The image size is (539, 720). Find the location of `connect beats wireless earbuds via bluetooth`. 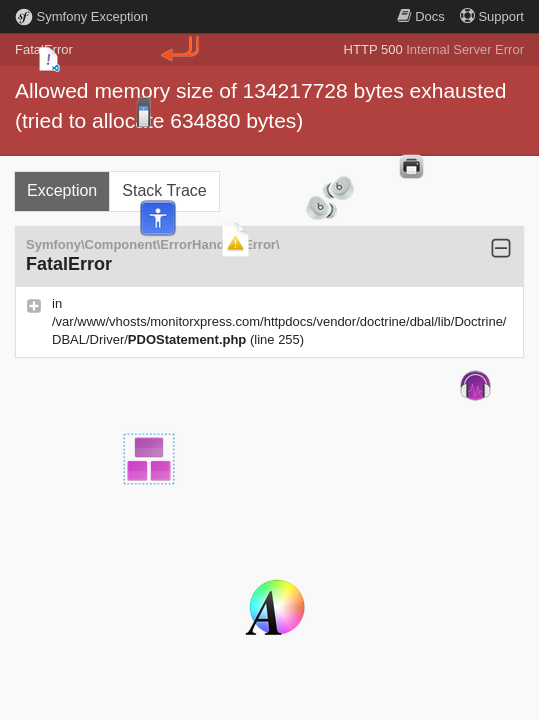

connect beats wireless earbuds via bluetooth is located at coordinates (330, 198).